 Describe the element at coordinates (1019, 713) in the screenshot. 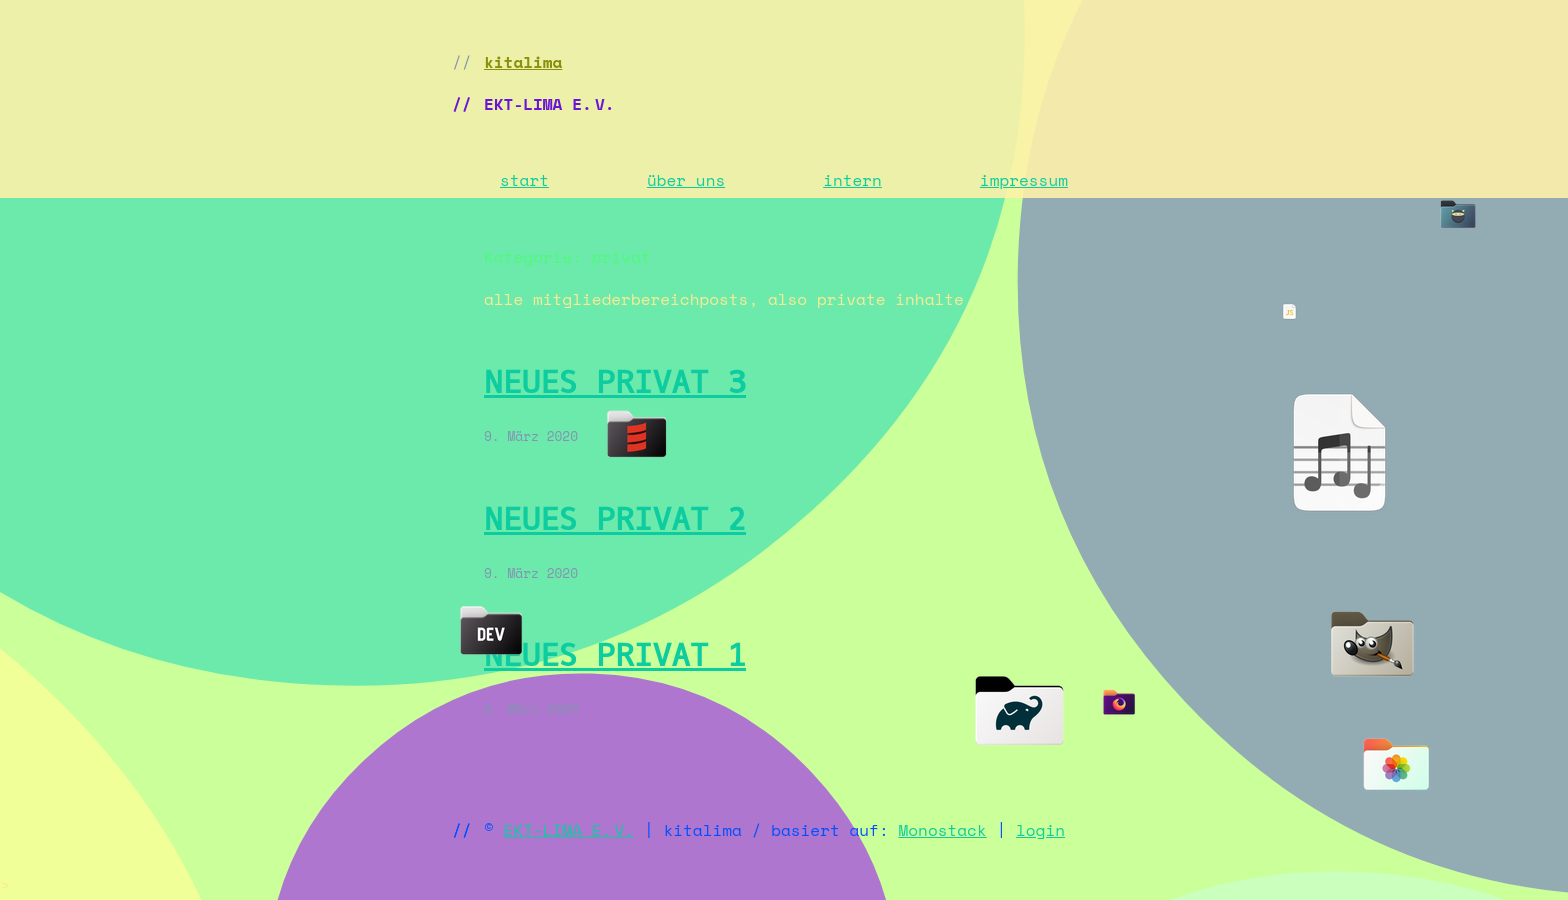

I see `folder containing gradle build files` at that location.